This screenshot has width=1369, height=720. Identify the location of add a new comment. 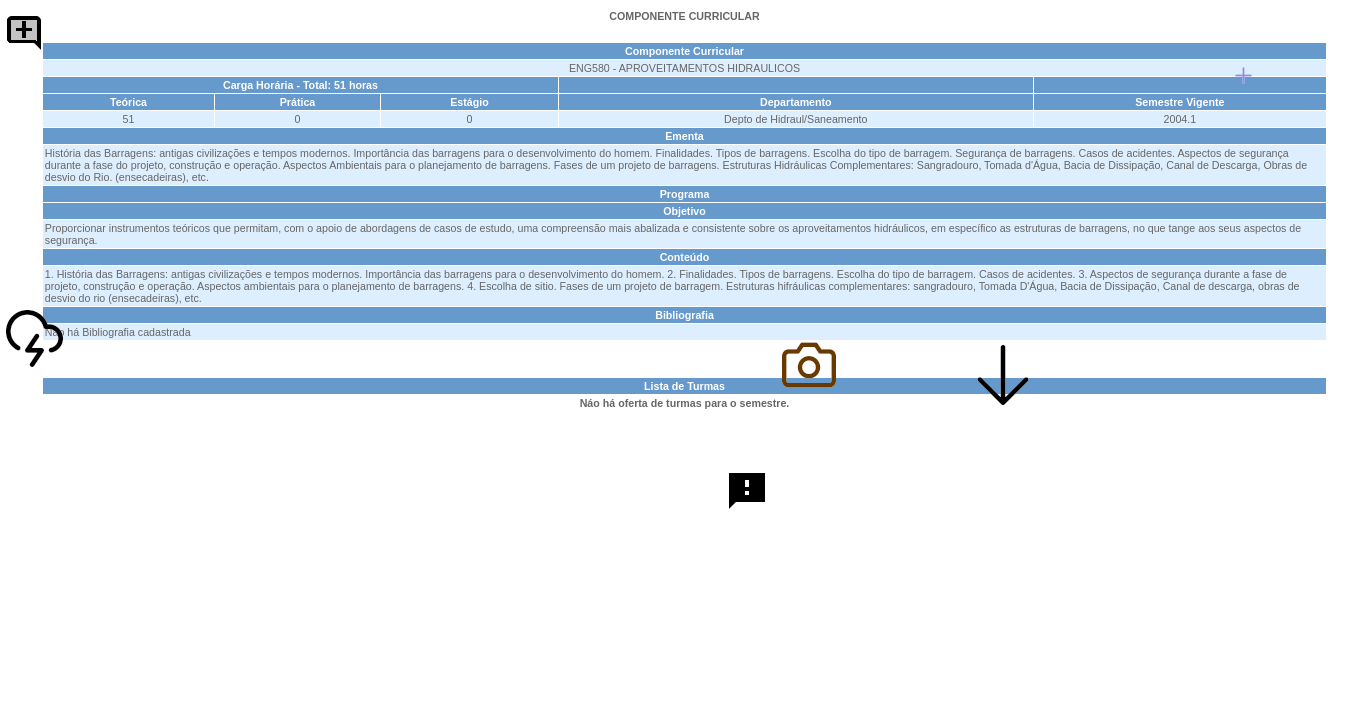
(24, 33).